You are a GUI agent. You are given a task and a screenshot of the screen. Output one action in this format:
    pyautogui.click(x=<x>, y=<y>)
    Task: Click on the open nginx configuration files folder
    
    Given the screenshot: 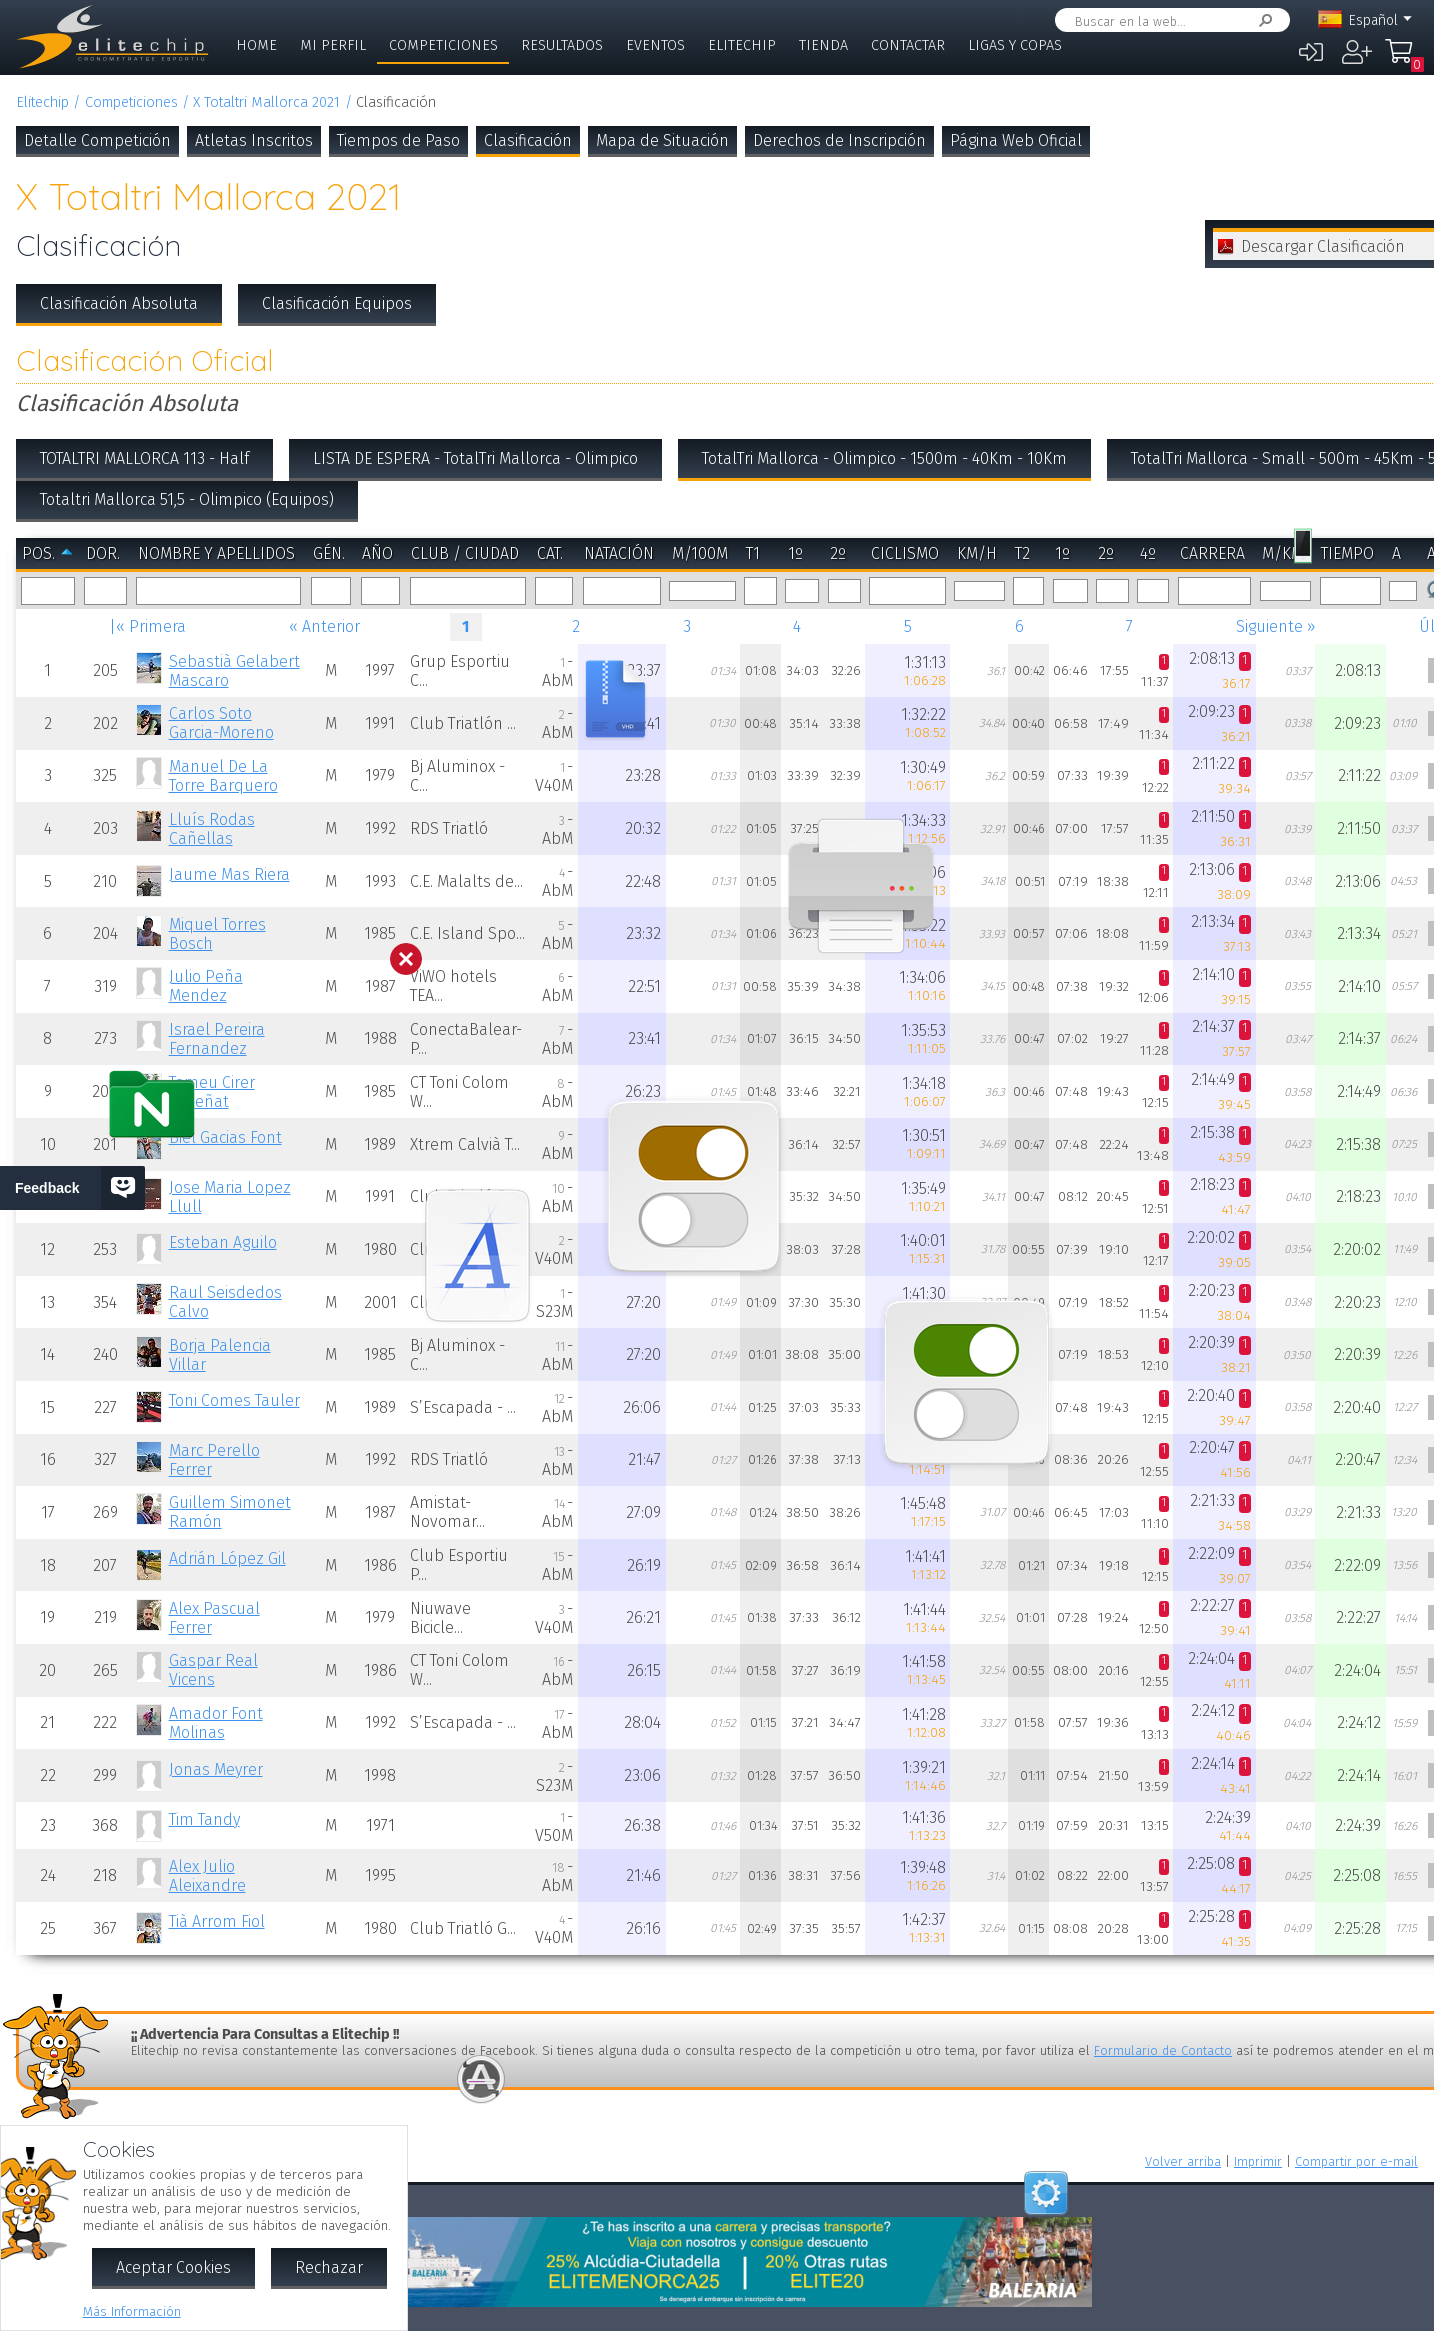 What is the action you would take?
    pyautogui.click(x=151, y=1106)
    